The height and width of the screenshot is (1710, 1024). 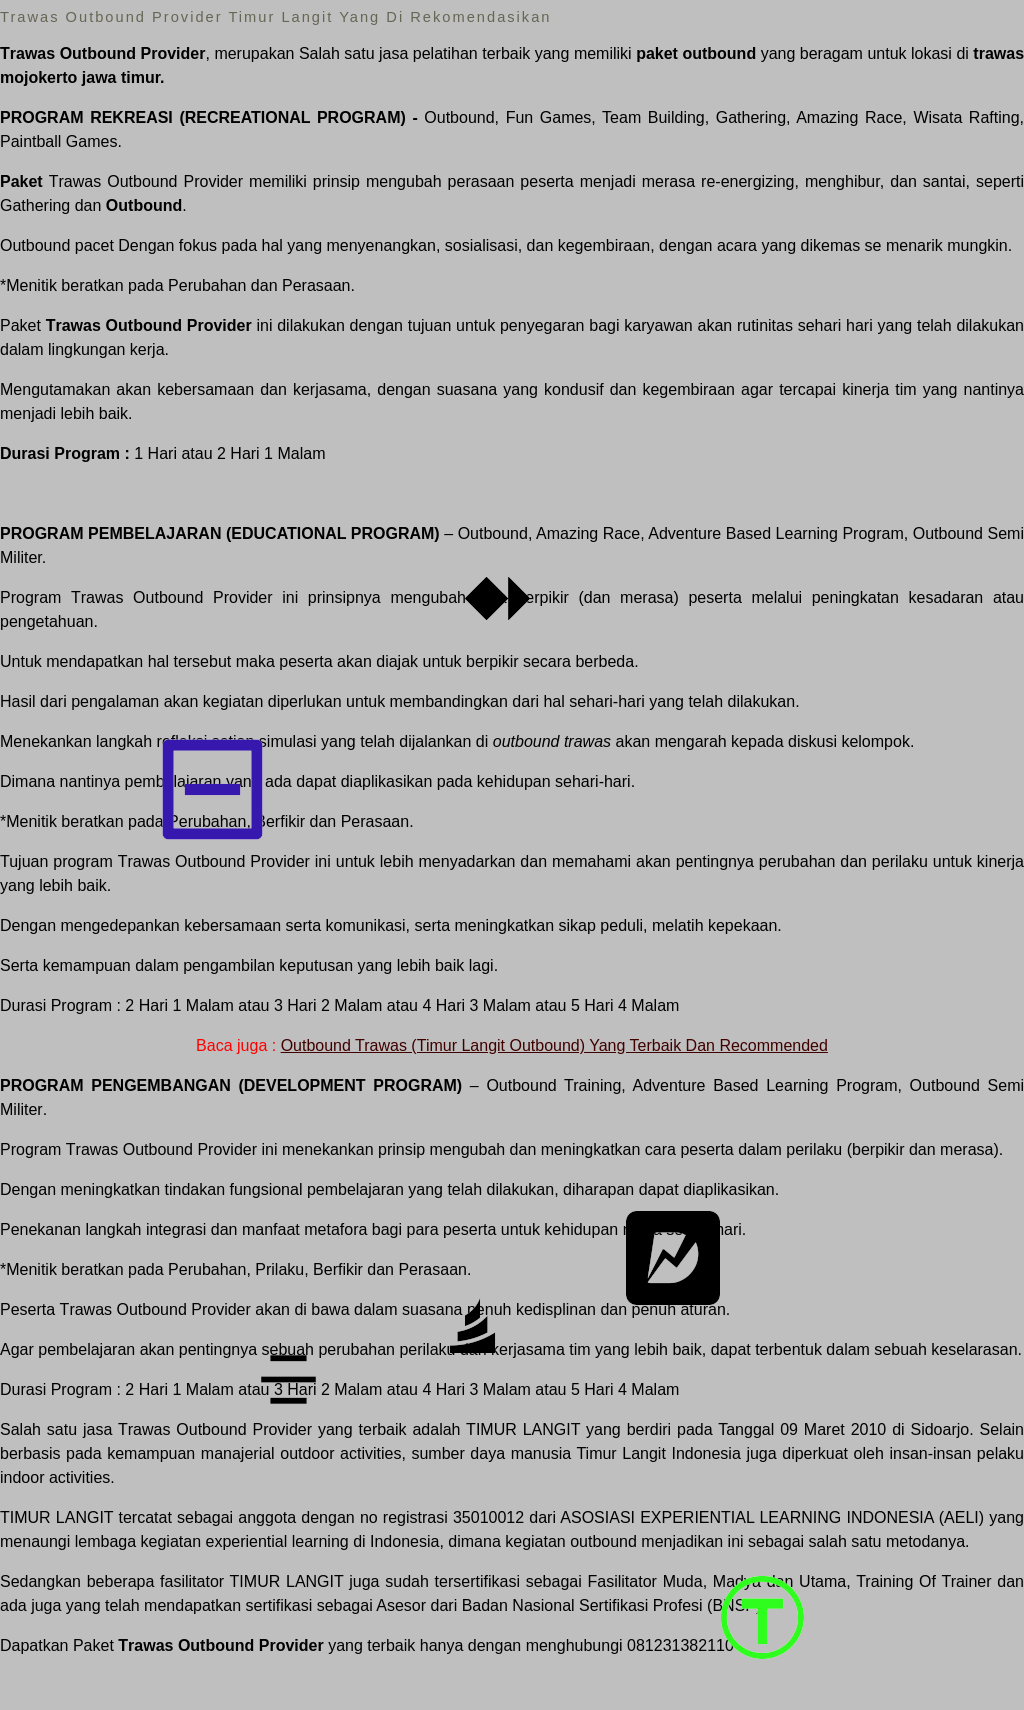 I want to click on indicates a partially selected state in a list, so click(x=212, y=789).